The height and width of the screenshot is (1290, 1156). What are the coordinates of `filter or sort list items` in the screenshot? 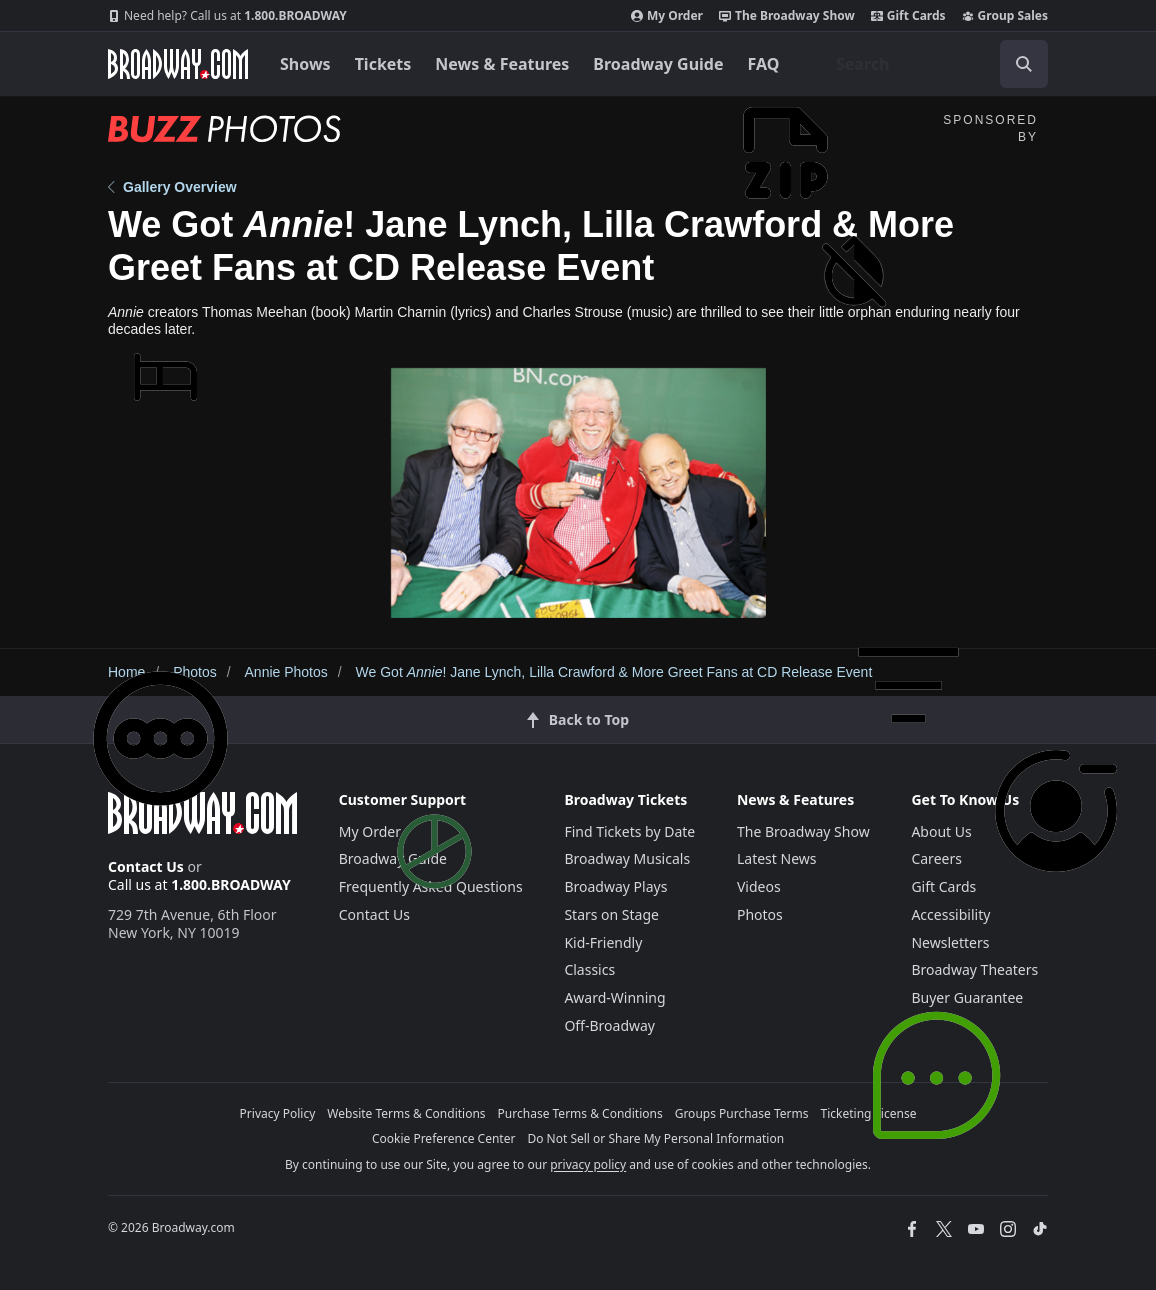 It's located at (908, 689).